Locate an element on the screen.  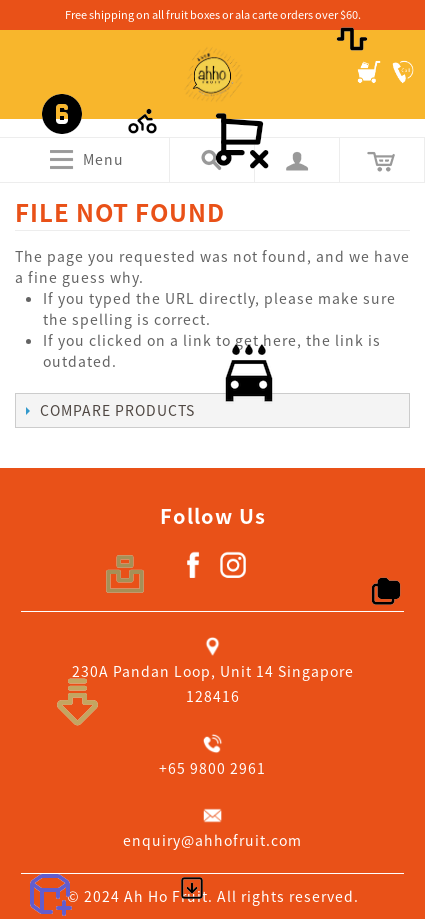
view square wave audio signal is located at coordinates (352, 39).